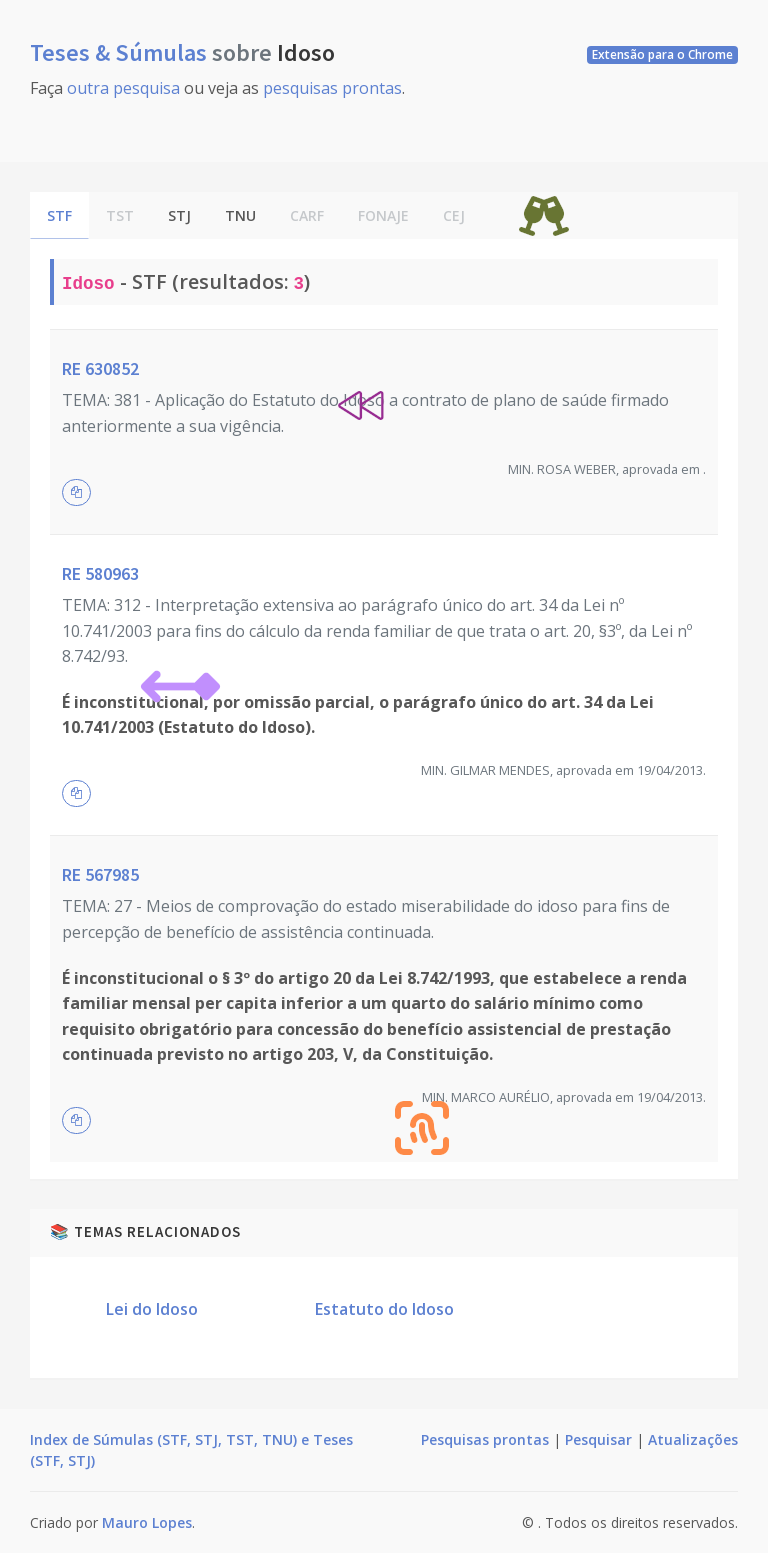 The width and height of the screenshot is (768, 1553). I want to click on rewind or skip backward in media playback, so click(362, 405).